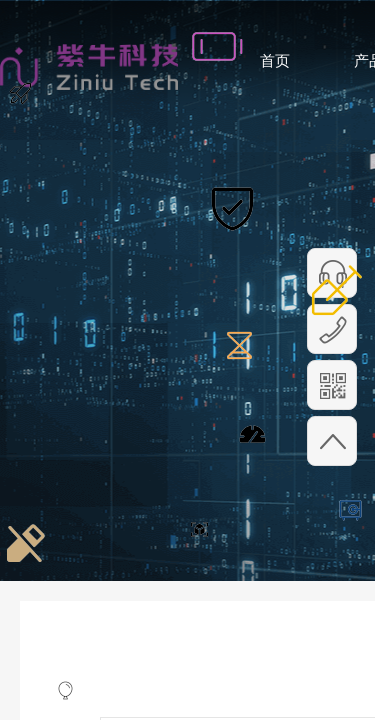  I want to click on editing is disabled or unavailable, so click(25, 544).